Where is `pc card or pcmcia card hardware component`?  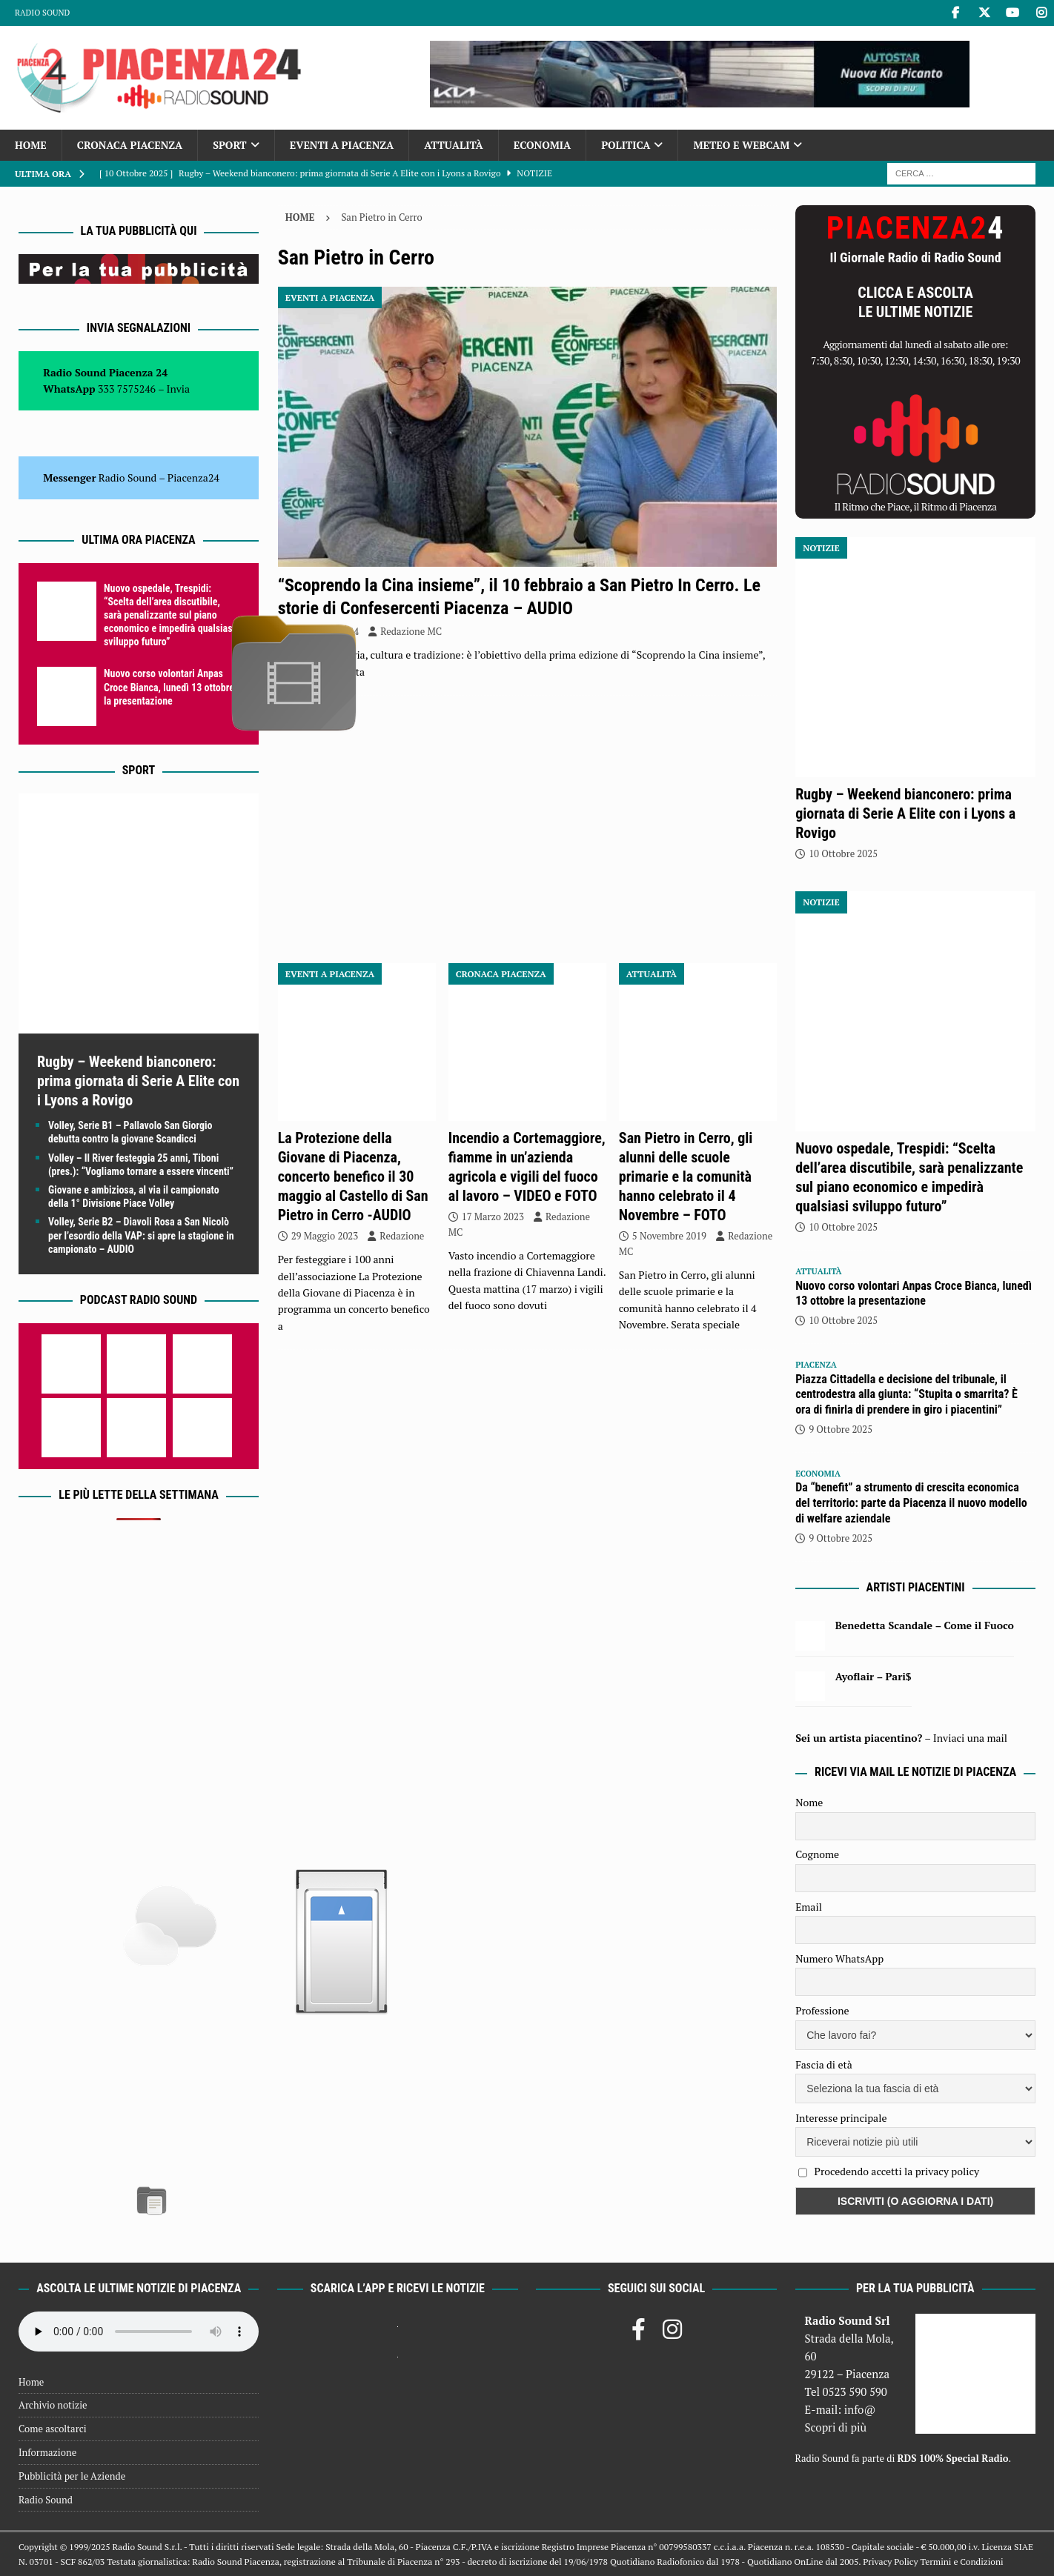
pc card or pcmcia card hardware component is located at coordinates (342, 1942).